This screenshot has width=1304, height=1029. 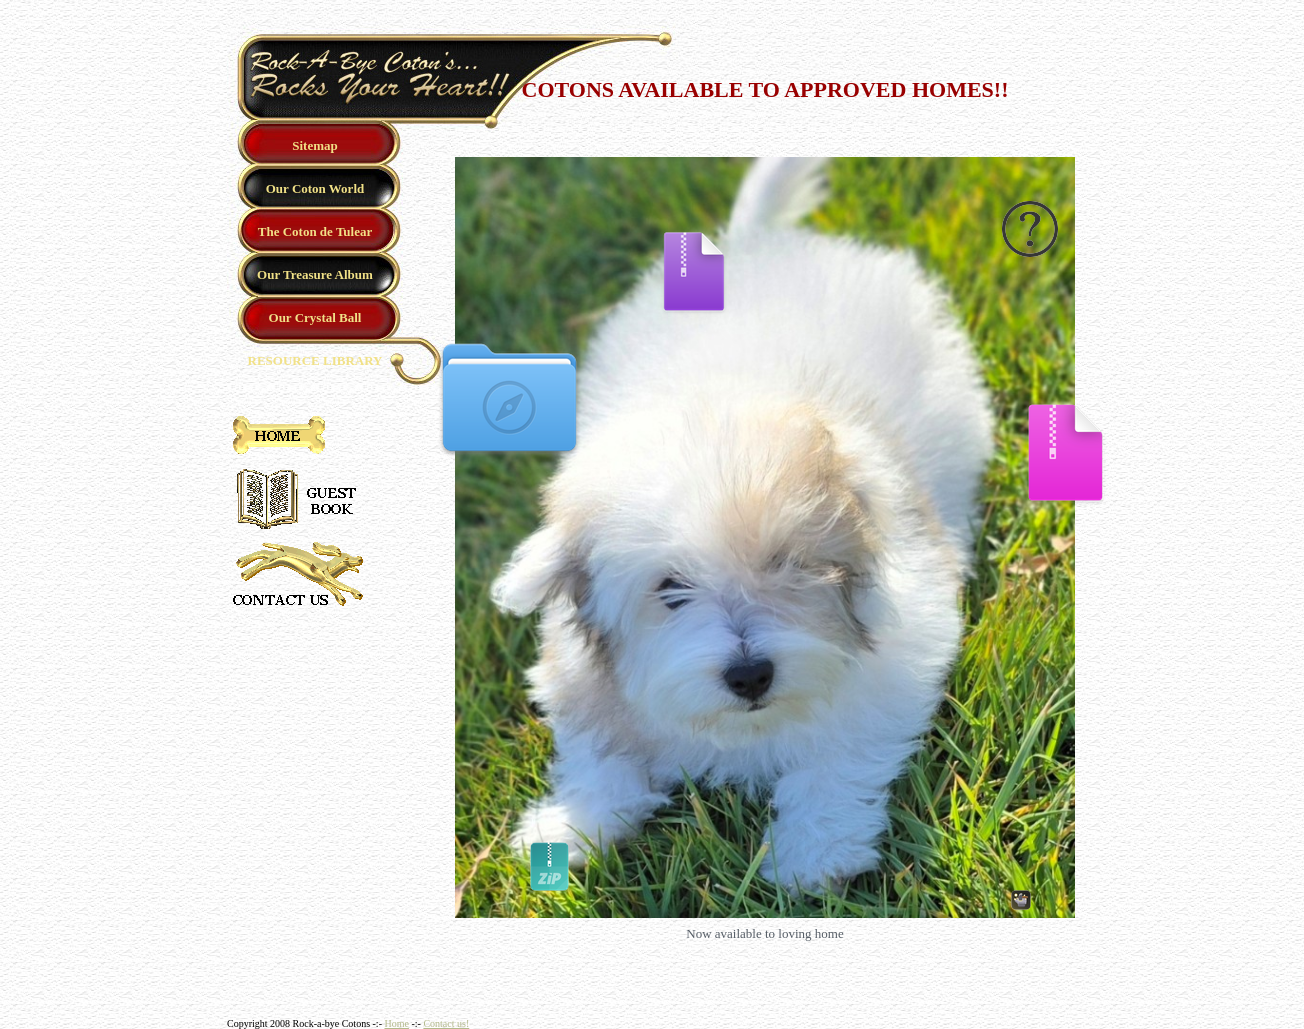 What do you see at coordinates (694, 273) in the screenshot?
I see `a bzip-compressed tar archive file` at bounding box center [694, 273].